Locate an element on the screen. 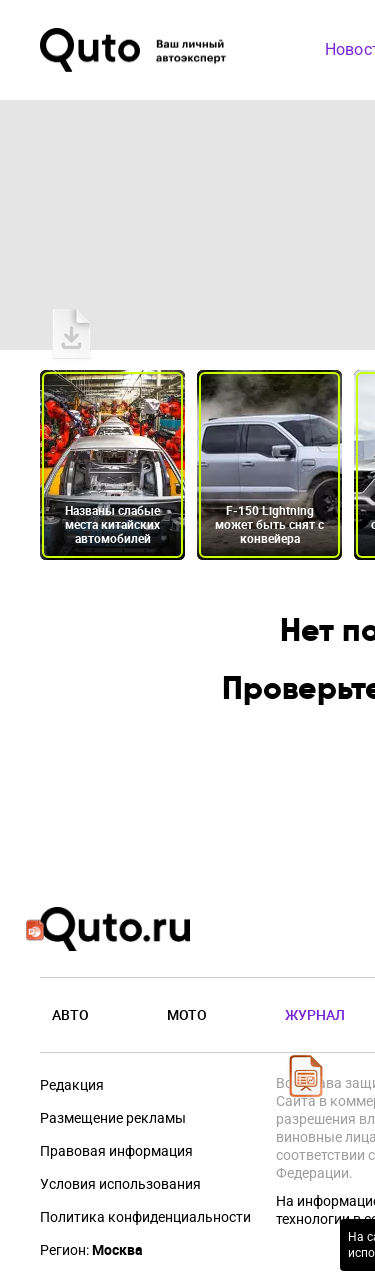 This screenshot has height=1281, width=375. download or install a text-based configuration file is located at coordinates (71, 334).